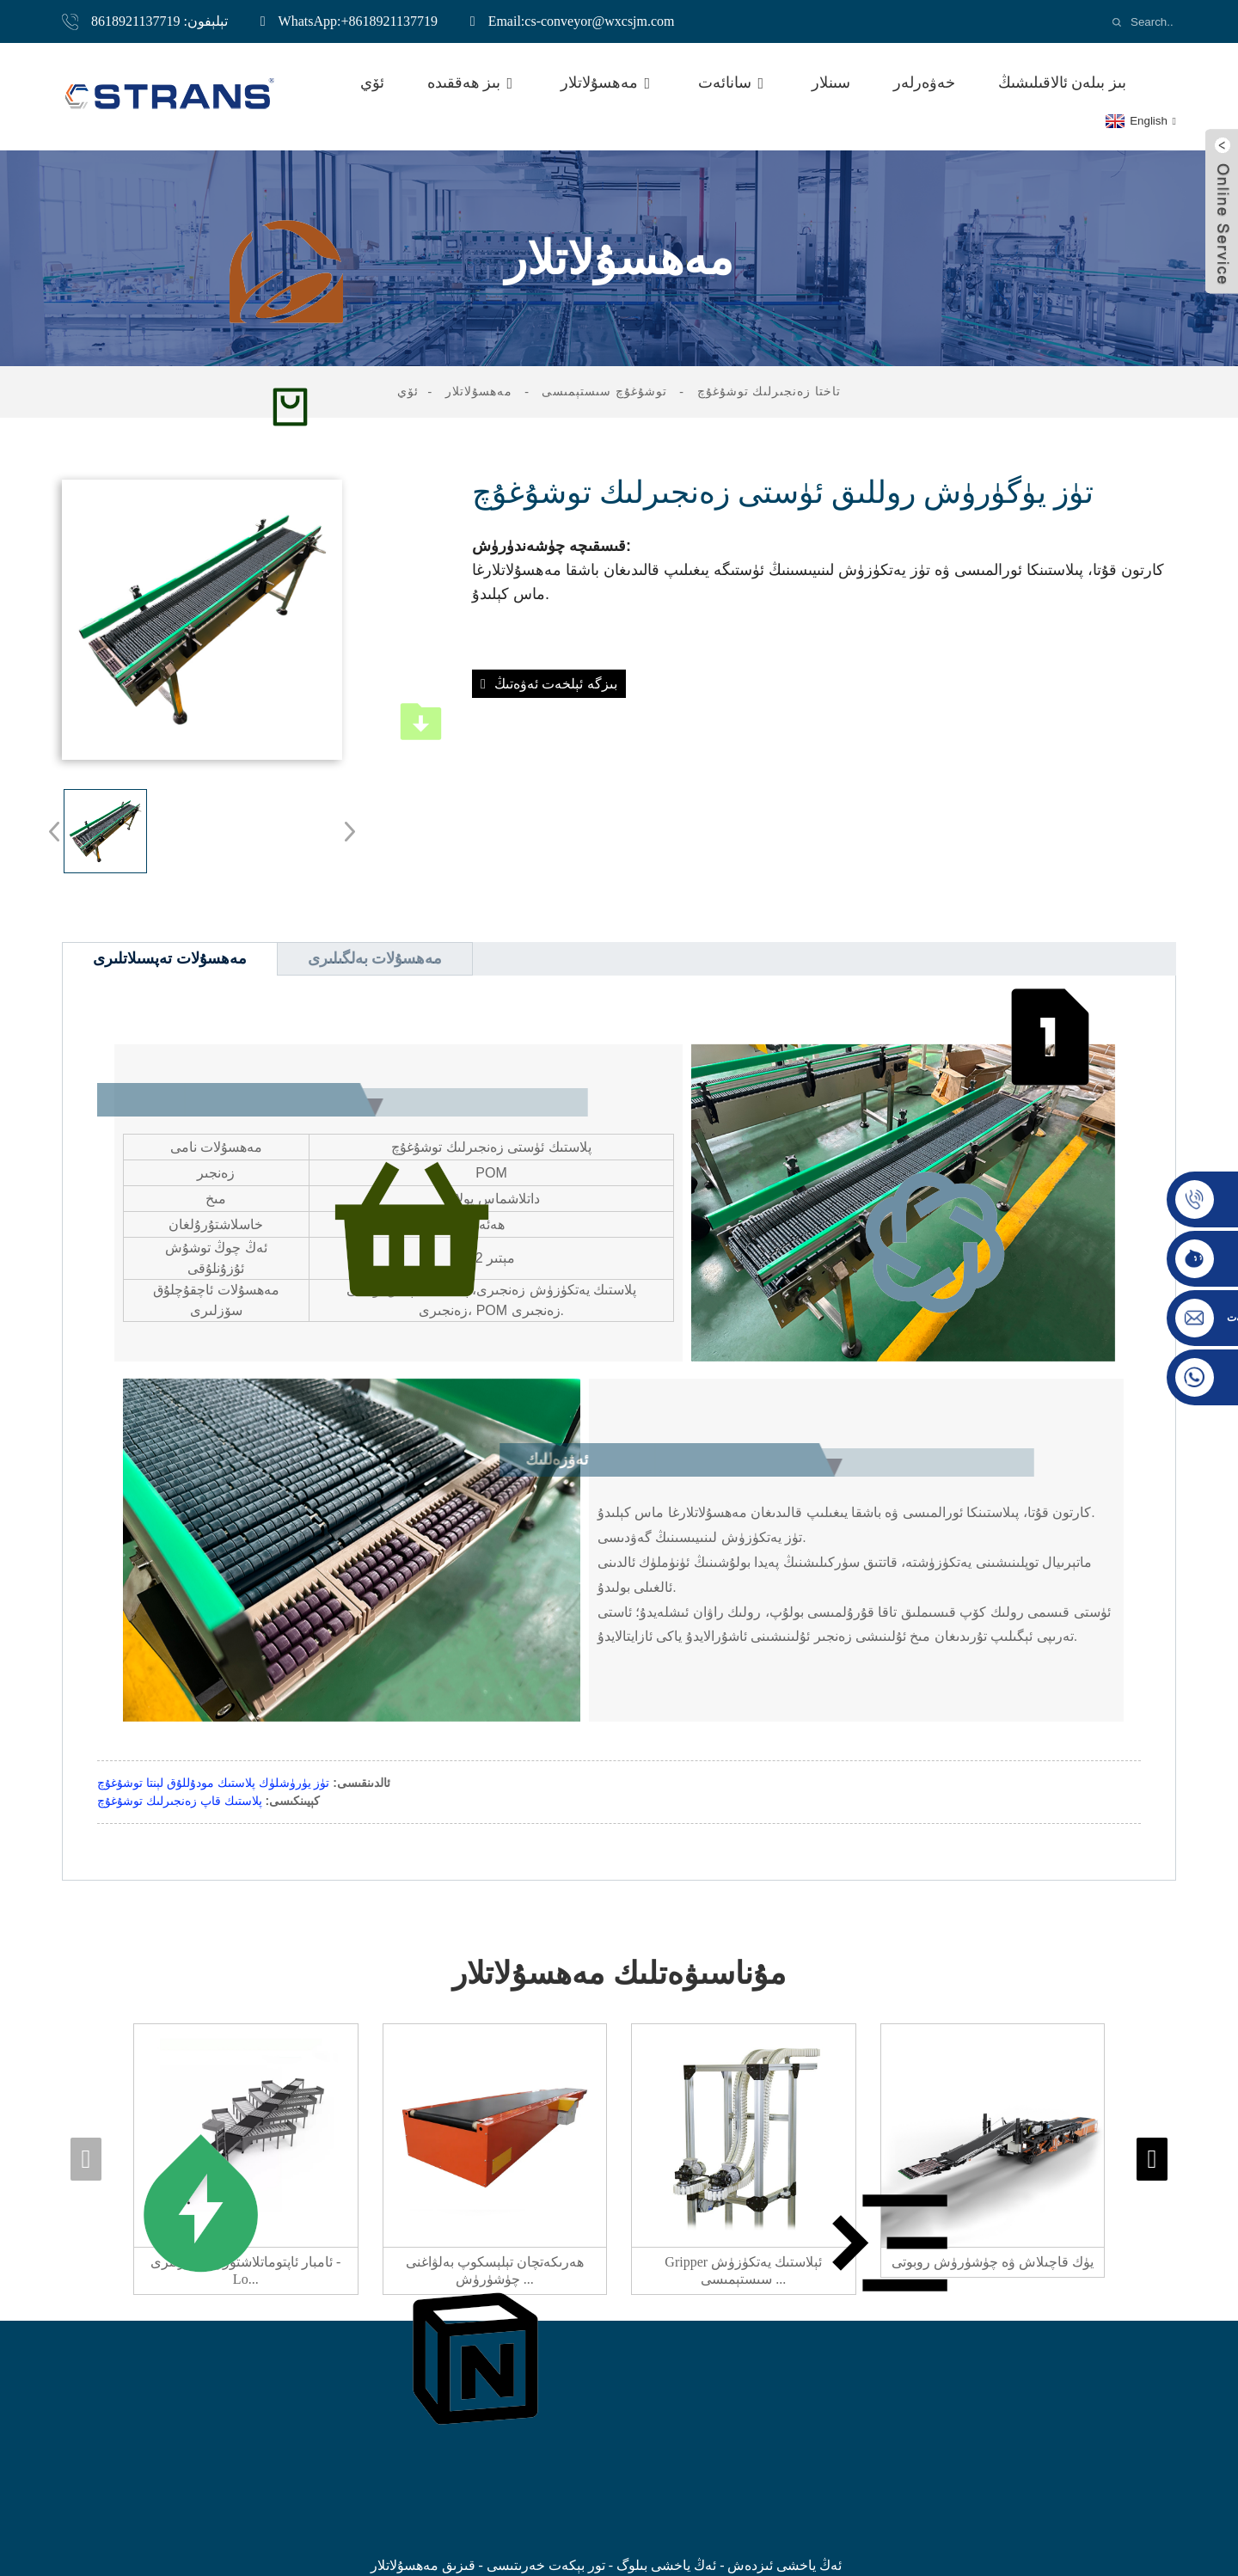 This screenshot has width=1238, height=2576. Describe the element at coordinates (290, 407) in the screenshot. I see `view your shopping bag` at that location.